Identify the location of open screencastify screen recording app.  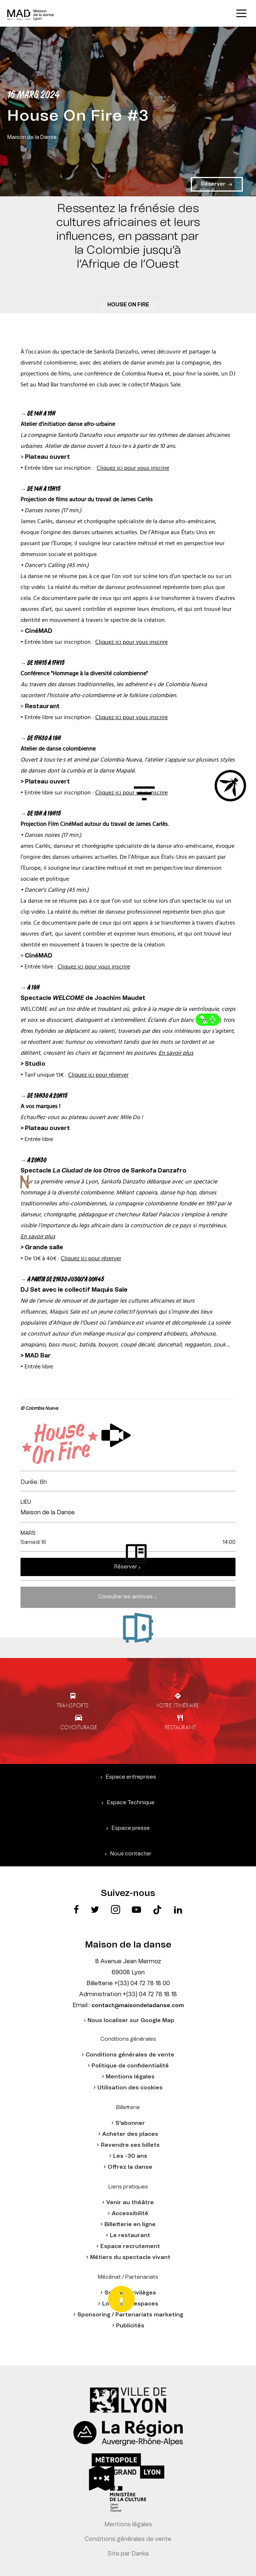
(116, 1435).